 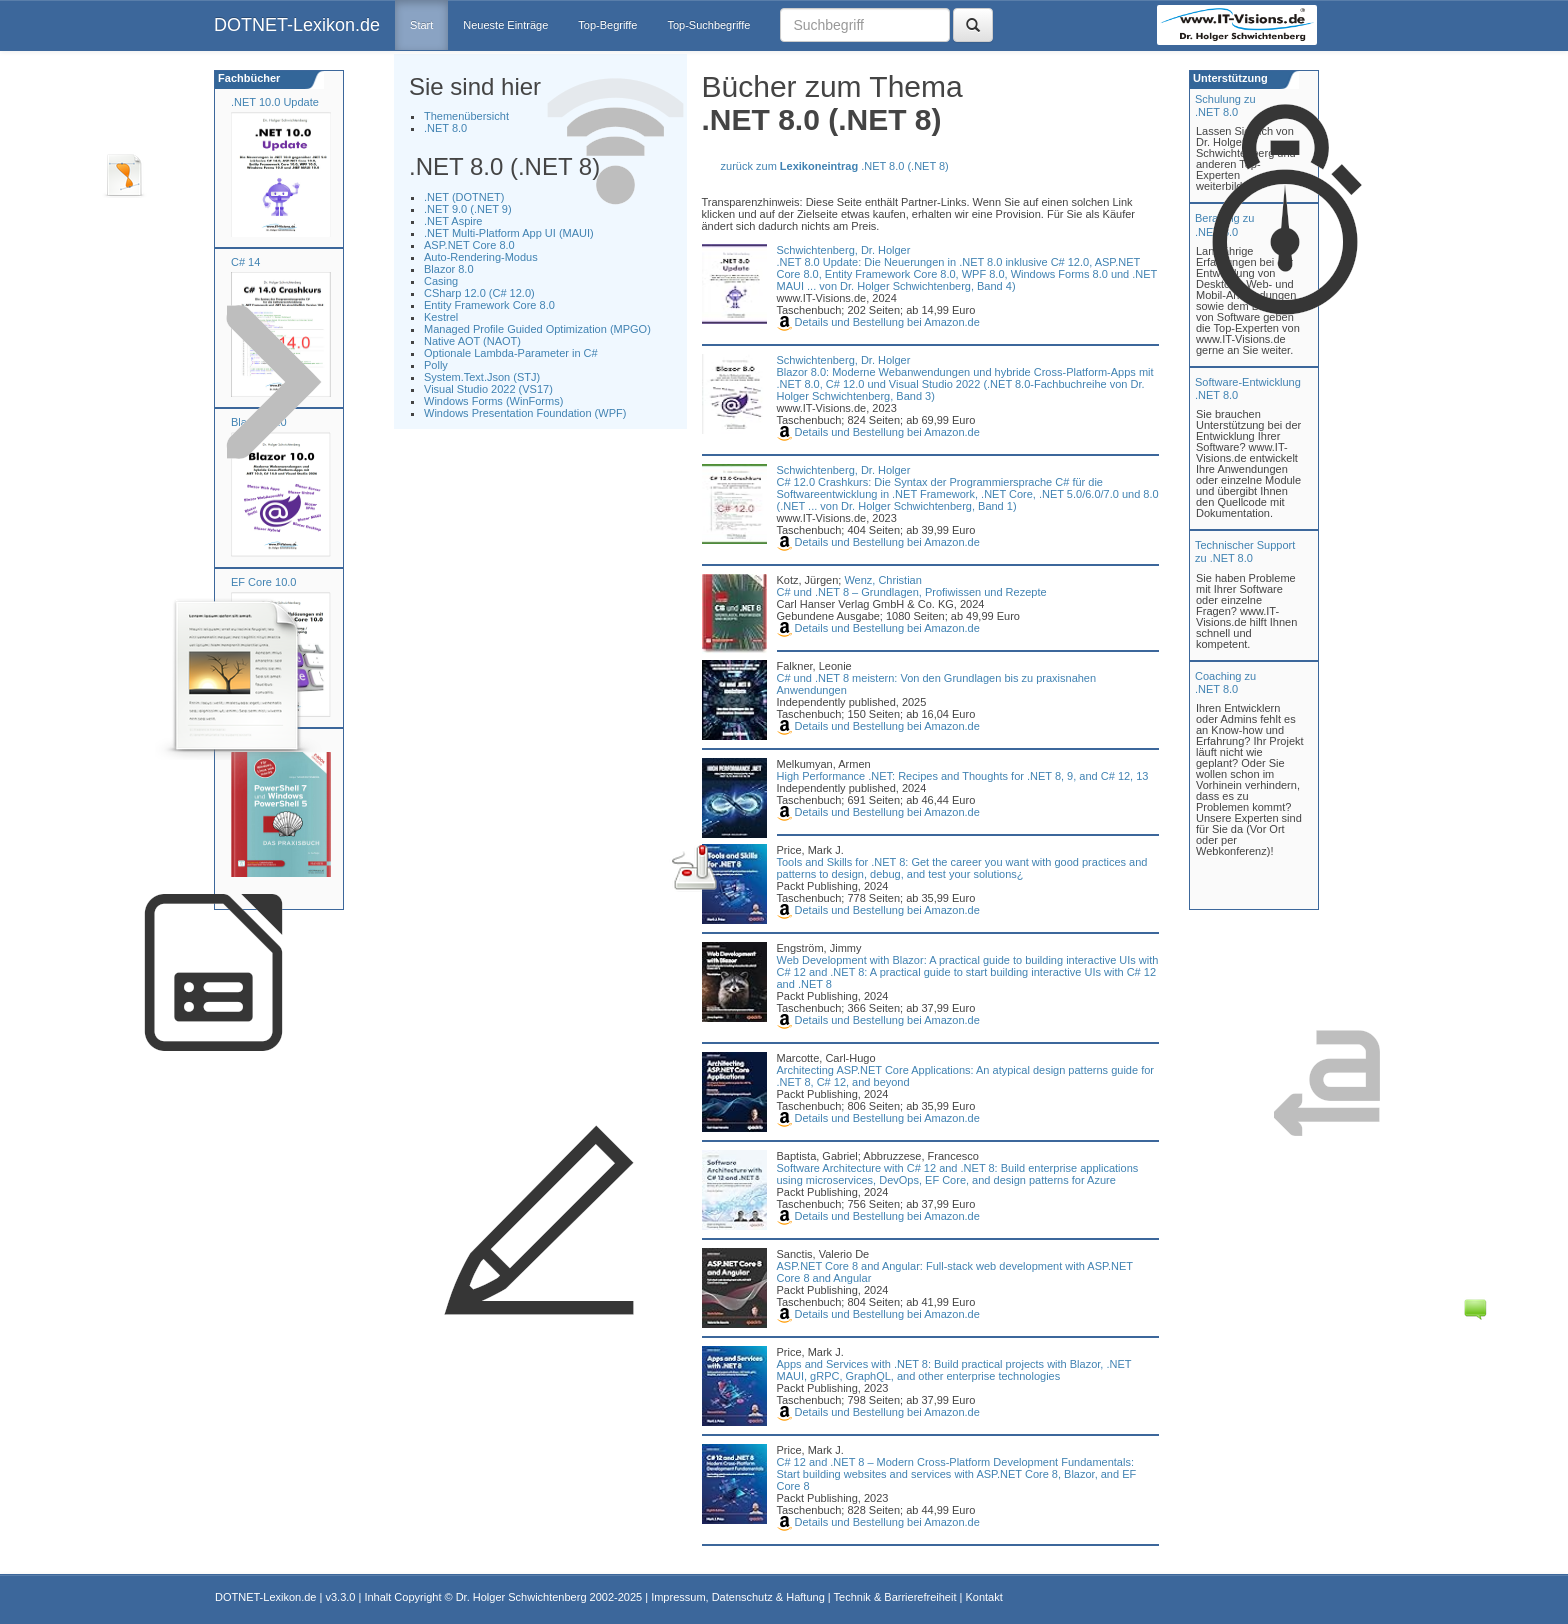 What do you see at coordinates (1475, 1309) in the screenshot?
I see `indicates user is online and available` at bounding box center [1475, 1309].